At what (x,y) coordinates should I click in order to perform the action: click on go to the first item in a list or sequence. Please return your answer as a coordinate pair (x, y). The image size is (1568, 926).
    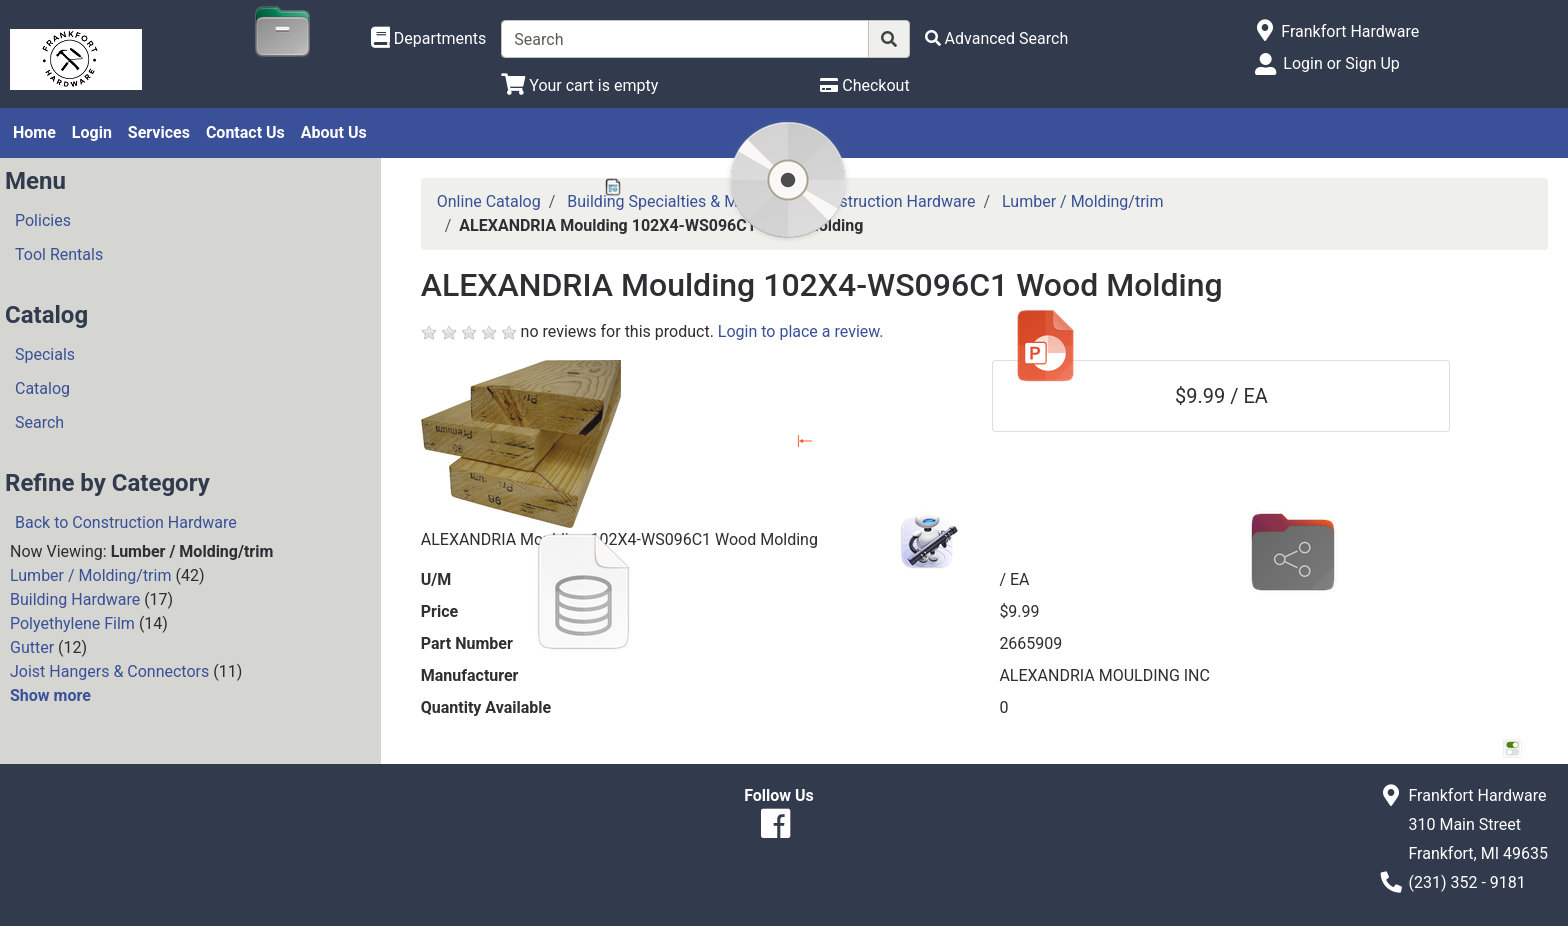
    Looking at the image, I should click on (805, 441).